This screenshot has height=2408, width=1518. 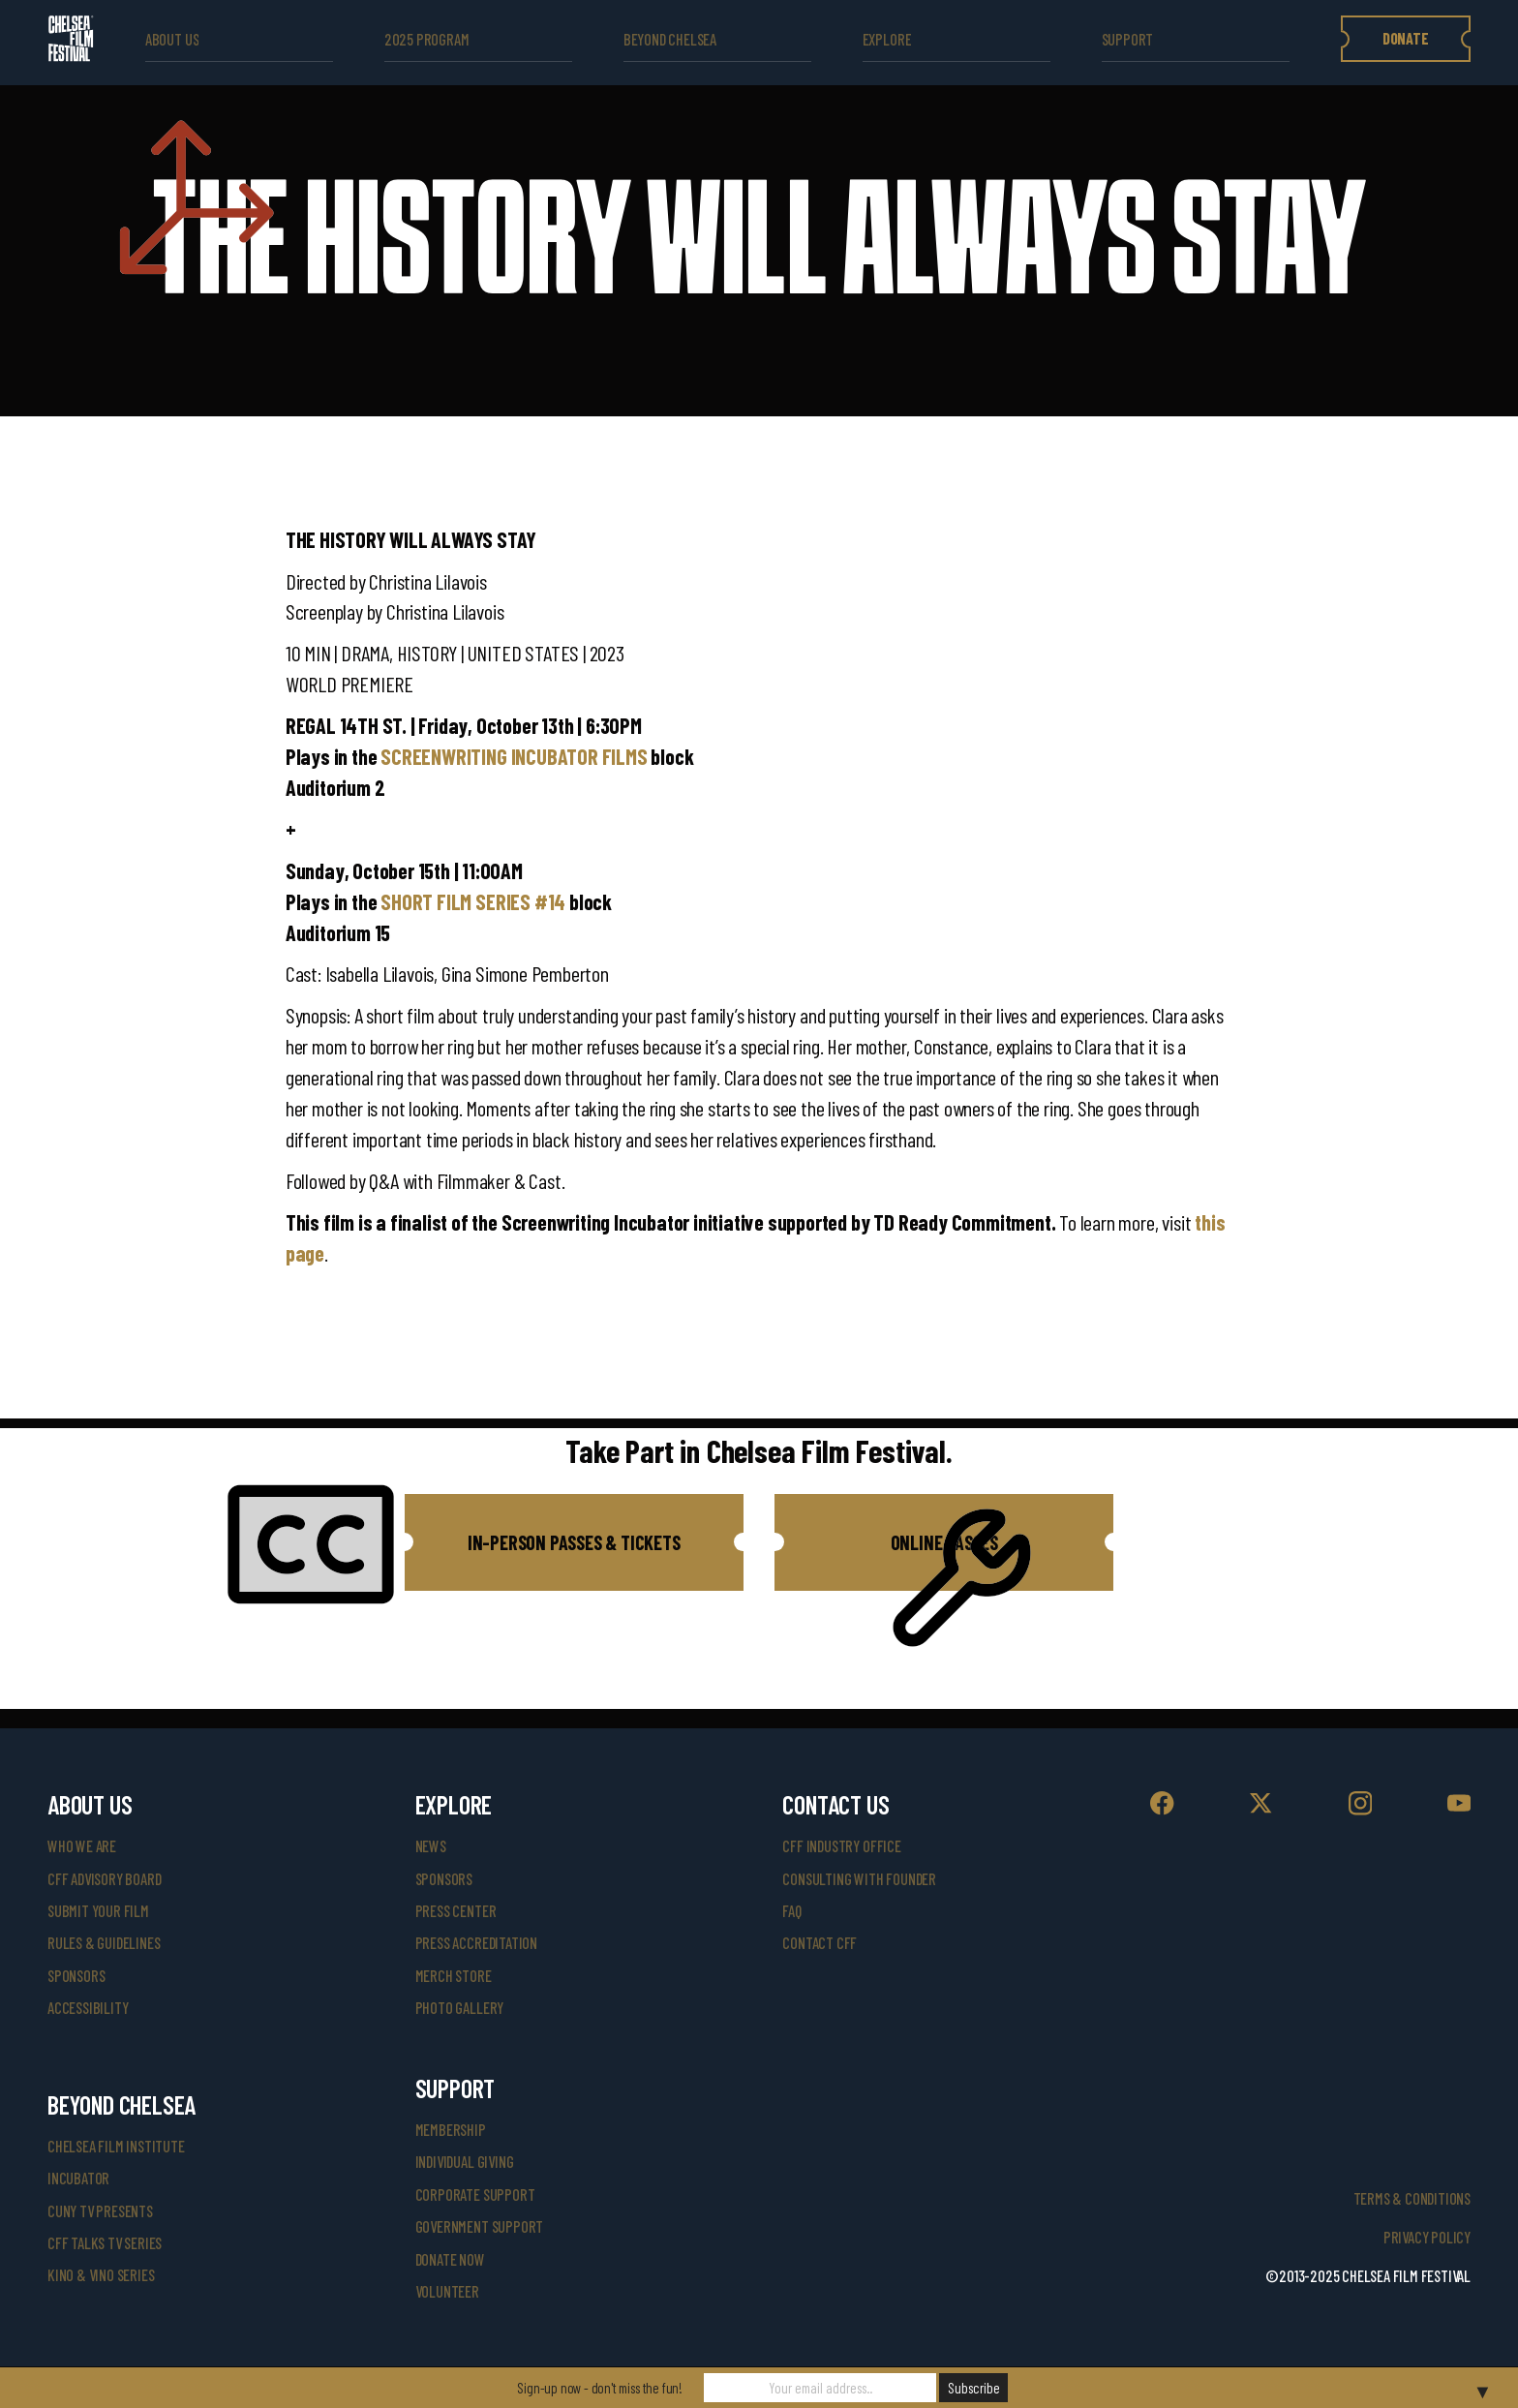 What do you see at coordinates (187, 206) in the screenshot?
I see `3D axis indicator for spatial orientation` at bounding box center [187, 206].